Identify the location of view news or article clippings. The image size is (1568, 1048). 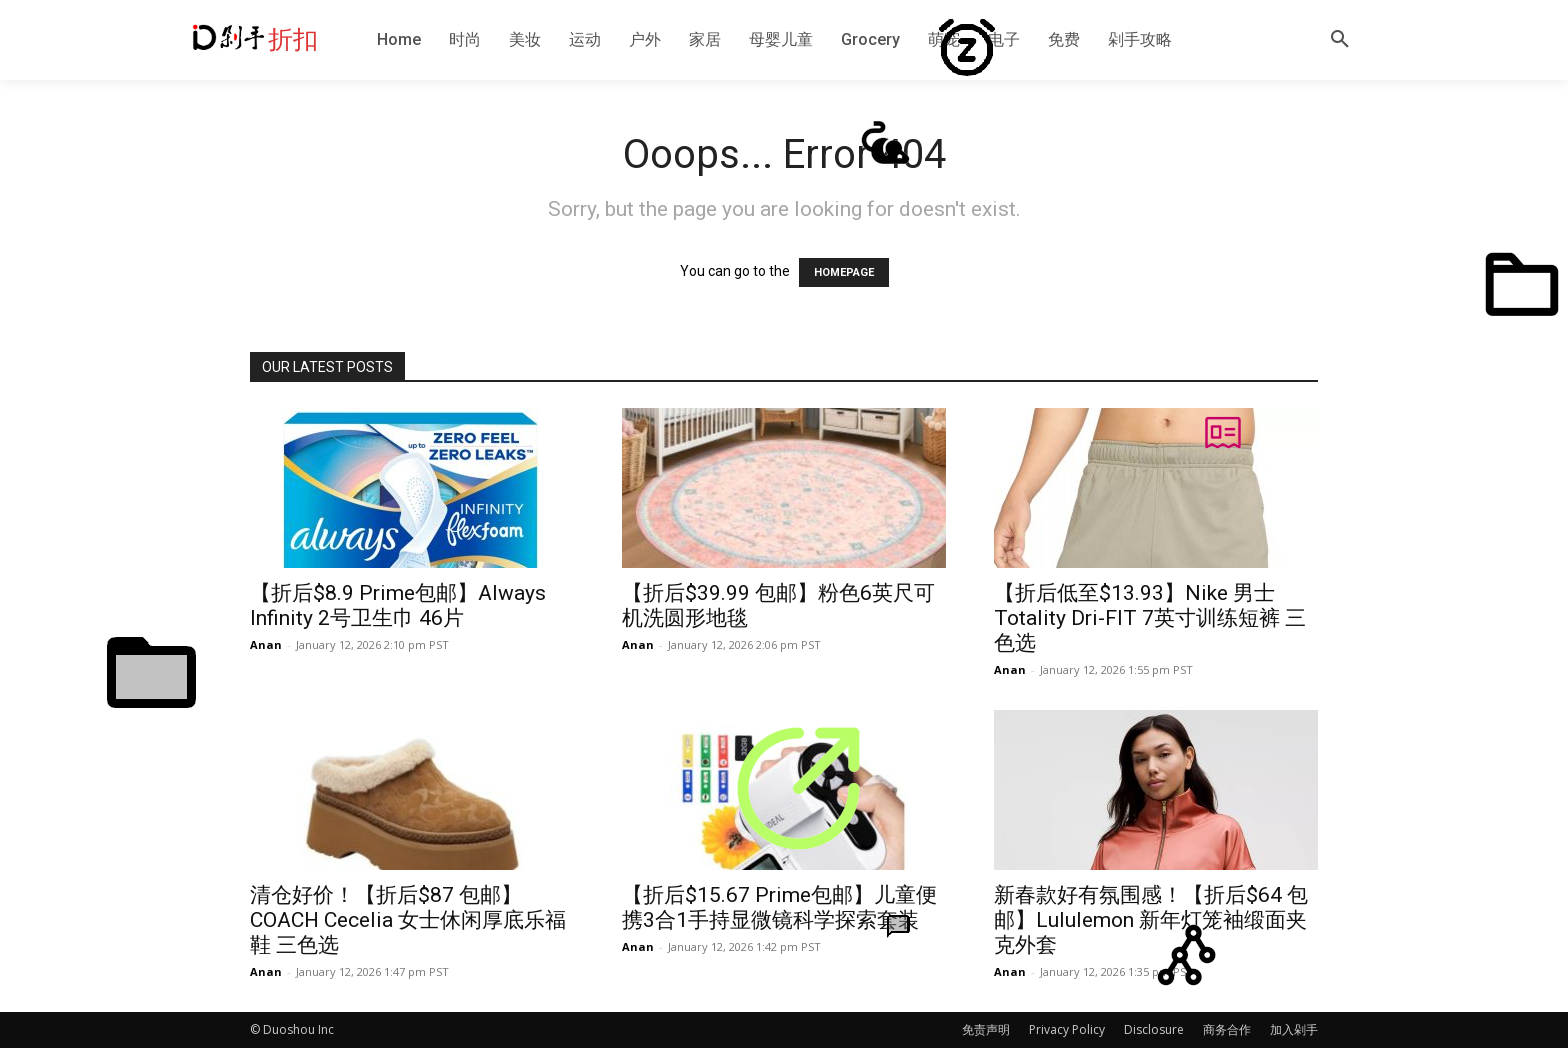
(1223, 432).